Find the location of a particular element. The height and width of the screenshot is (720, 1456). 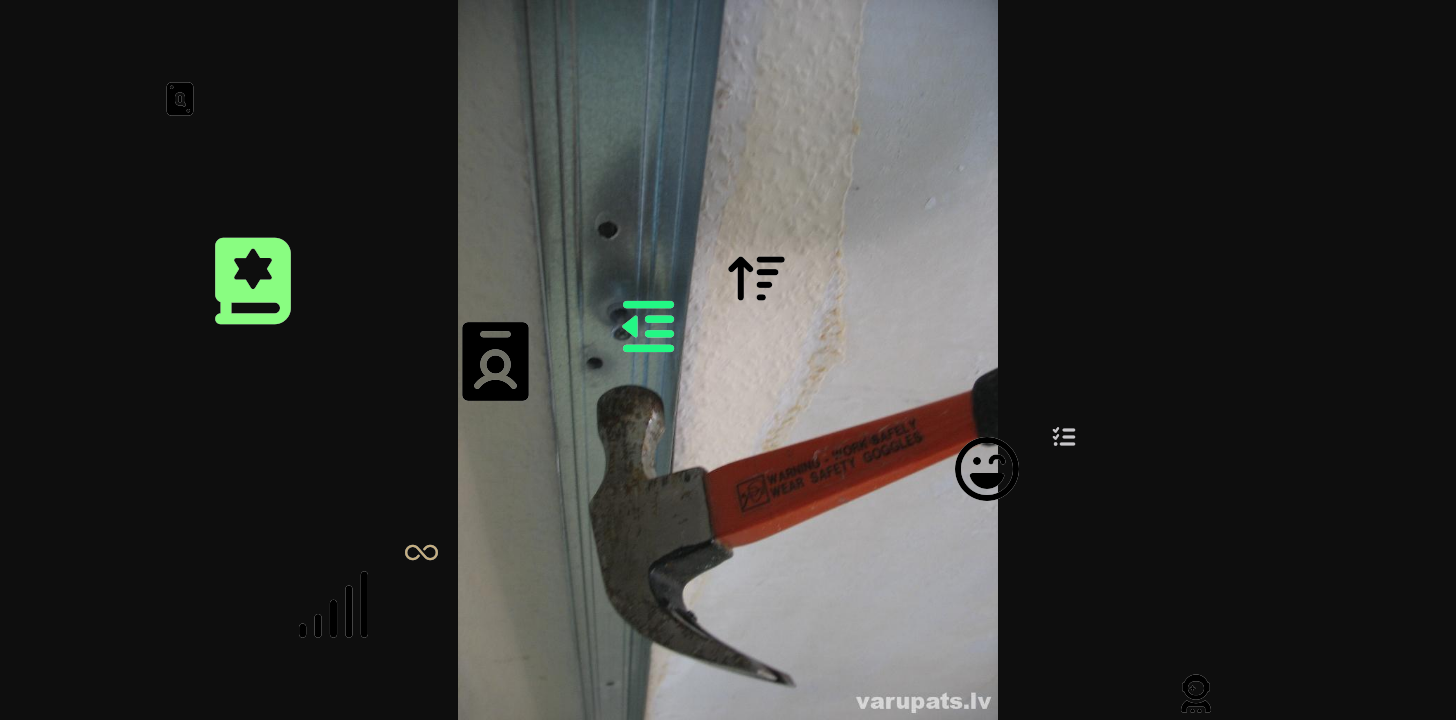

decrease text indentation is located at coordinates (648, 326).